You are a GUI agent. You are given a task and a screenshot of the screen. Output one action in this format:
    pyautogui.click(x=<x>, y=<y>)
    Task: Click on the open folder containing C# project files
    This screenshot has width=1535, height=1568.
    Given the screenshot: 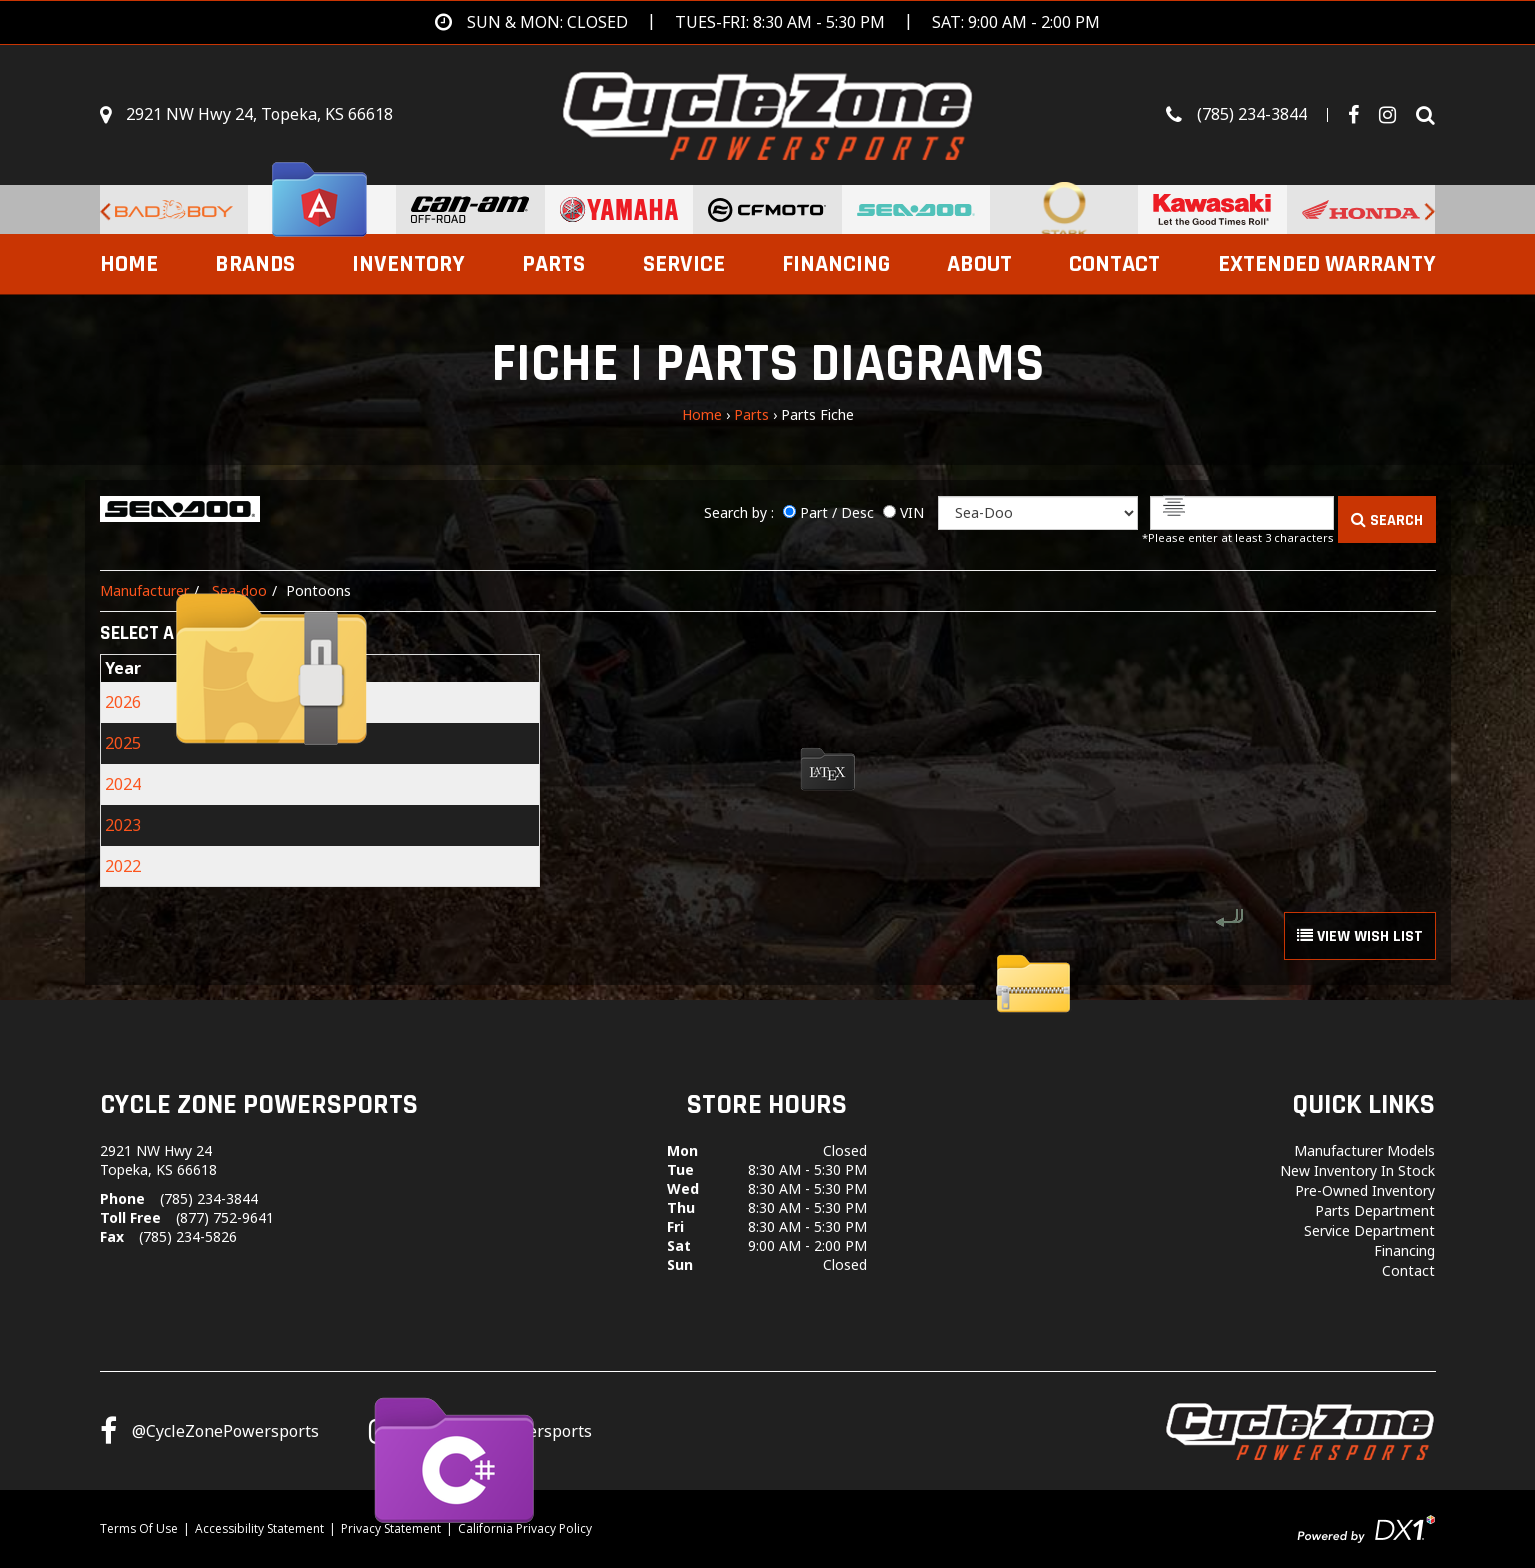 What is the action you would take?
    pyautogui.click(x=453, y=1464)
    